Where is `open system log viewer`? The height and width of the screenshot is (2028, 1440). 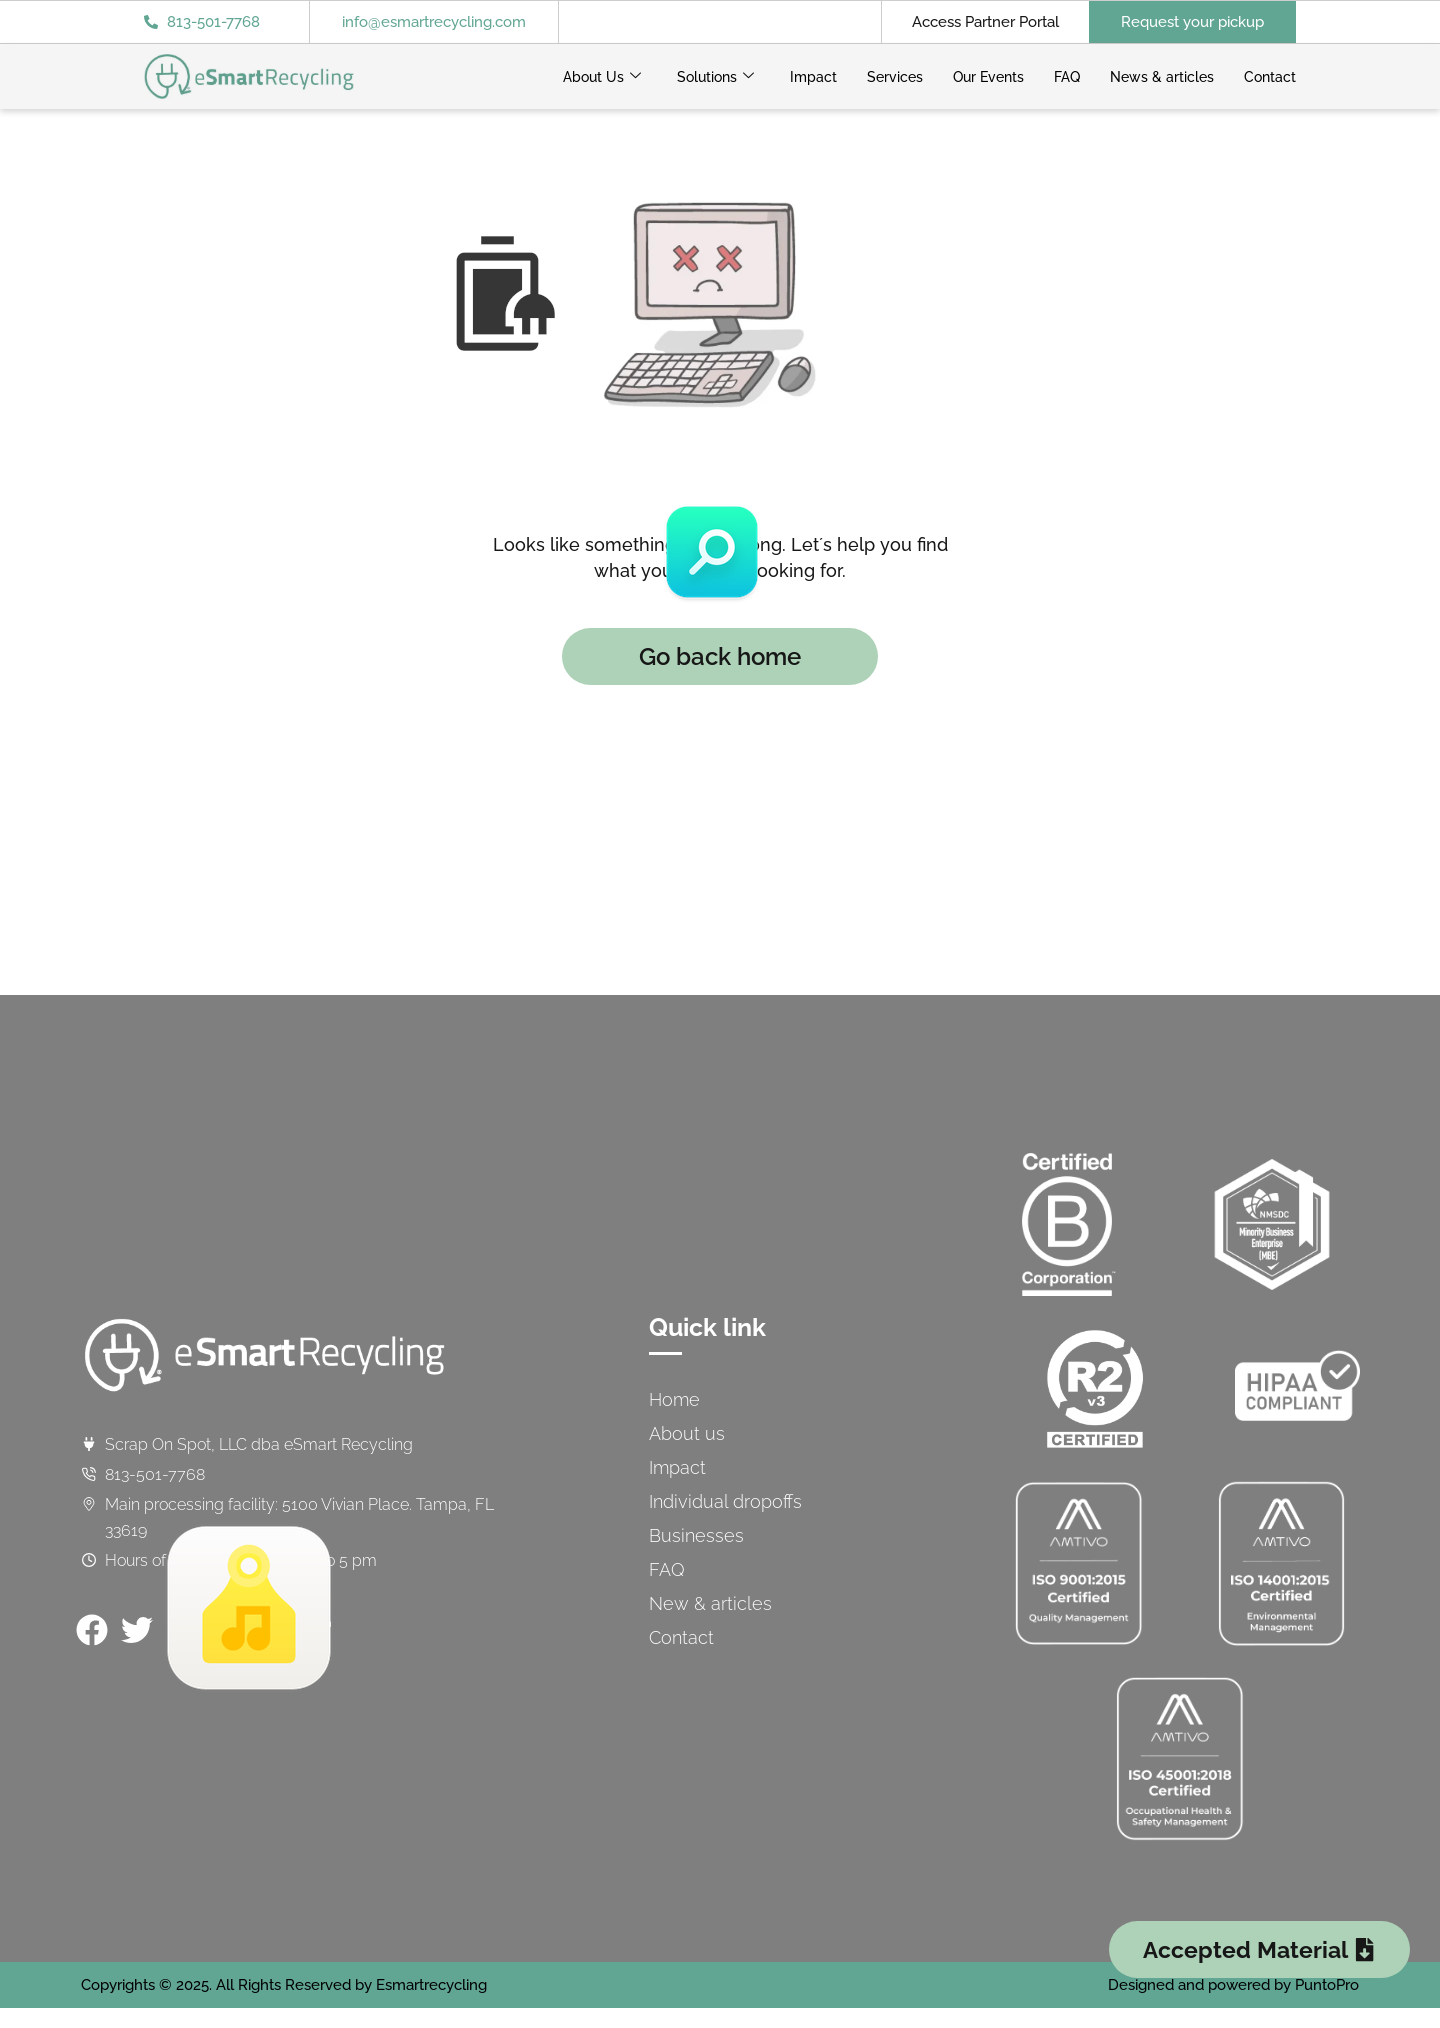
open system log viewer is located at coordinates (712, 552).